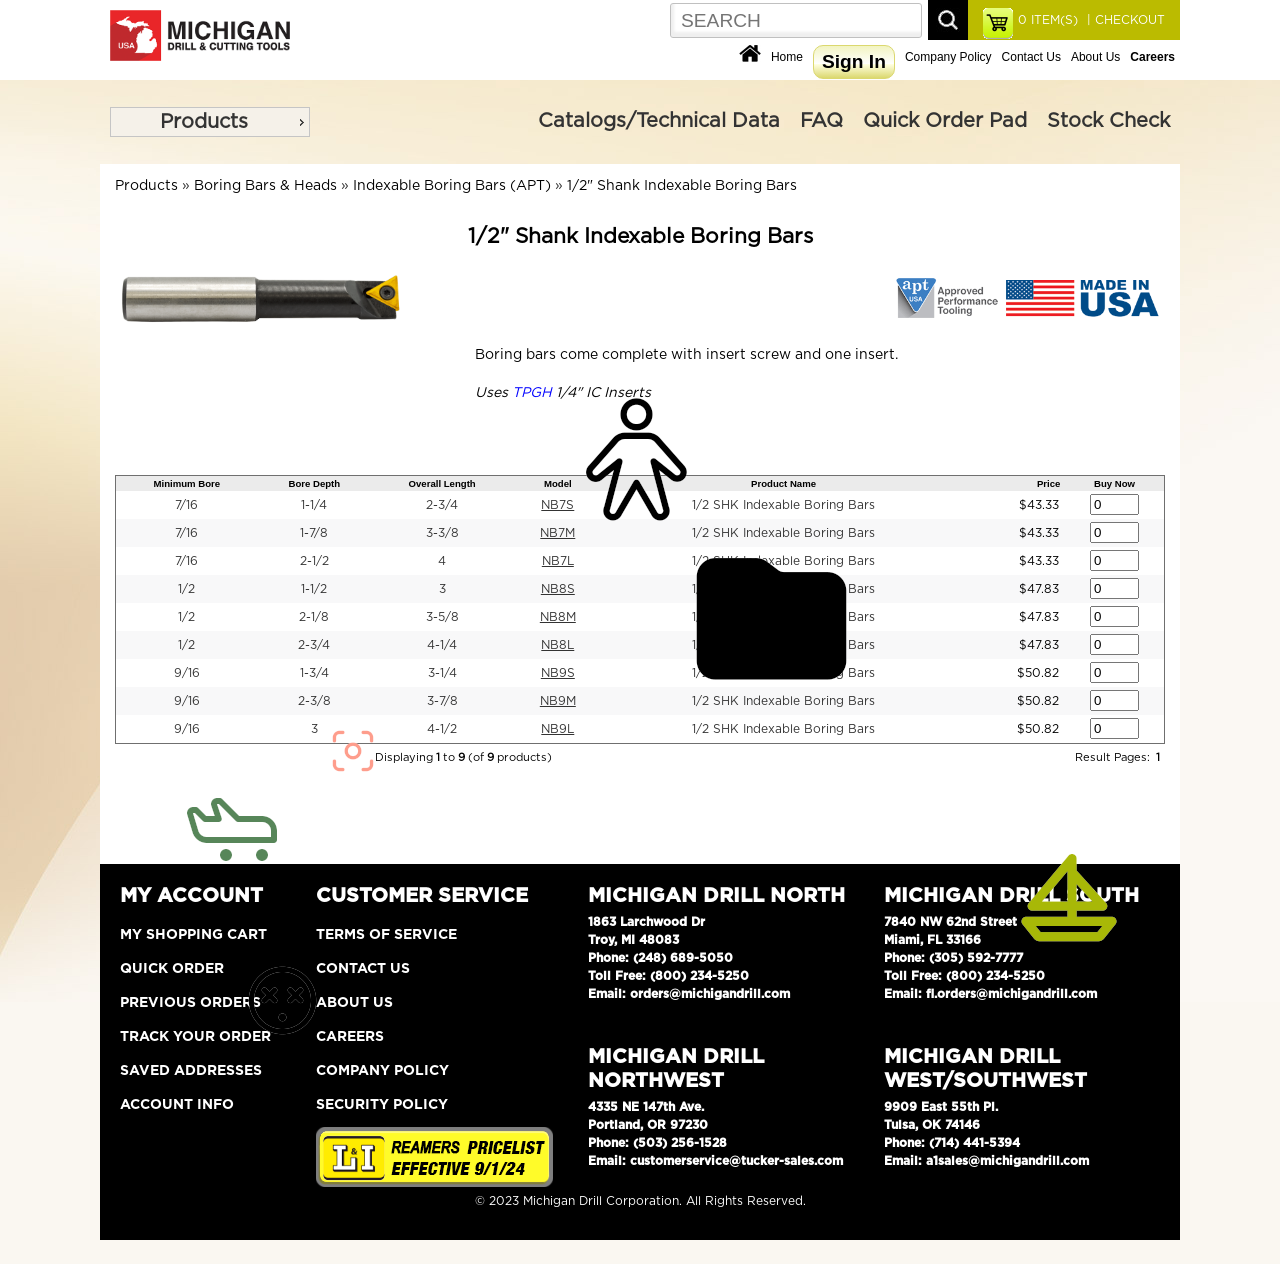 The image size is (1280, 1264). I want to click on open folder to view contents, so click(771, 623).